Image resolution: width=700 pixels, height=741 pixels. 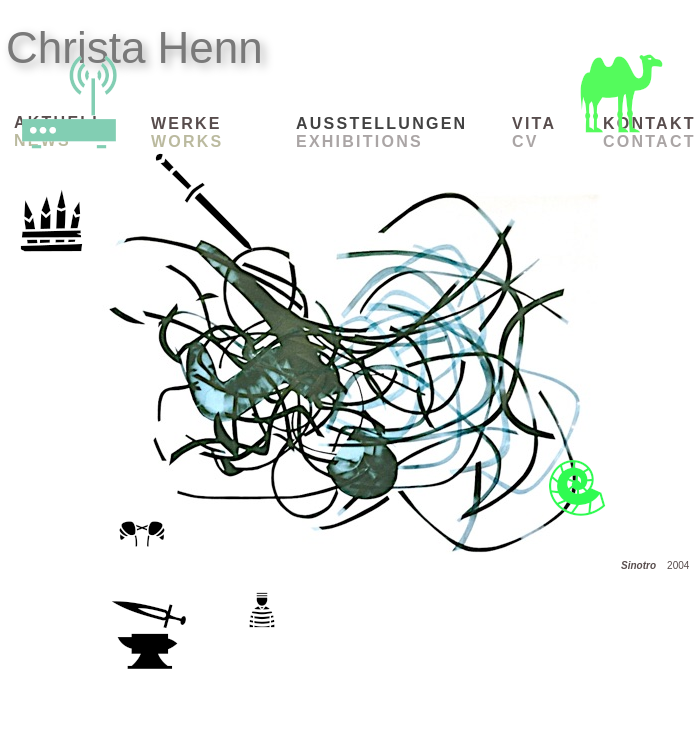 What do you see at coordinates (51, 220) in the screenshot?
I see `place defensive barrier or fortification` at bounding box center [51, 220].